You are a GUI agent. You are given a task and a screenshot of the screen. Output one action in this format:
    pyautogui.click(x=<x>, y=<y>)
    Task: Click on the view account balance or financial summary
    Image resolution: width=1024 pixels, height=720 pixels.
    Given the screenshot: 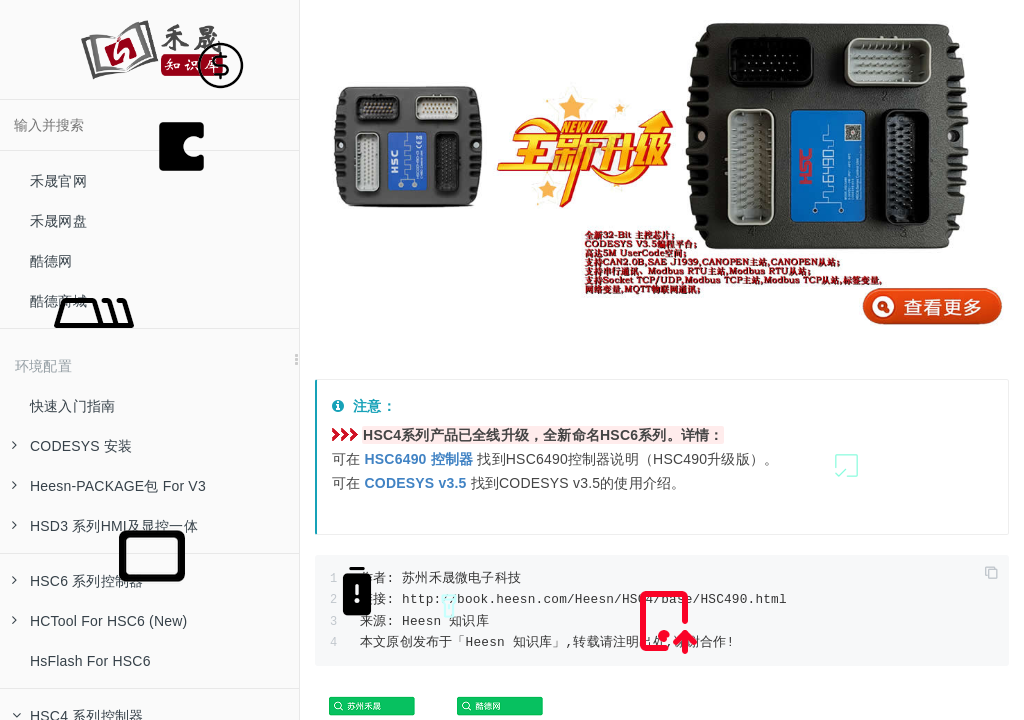 What is the action you would take?
    pyautogui.click(x=220, y=65)
    